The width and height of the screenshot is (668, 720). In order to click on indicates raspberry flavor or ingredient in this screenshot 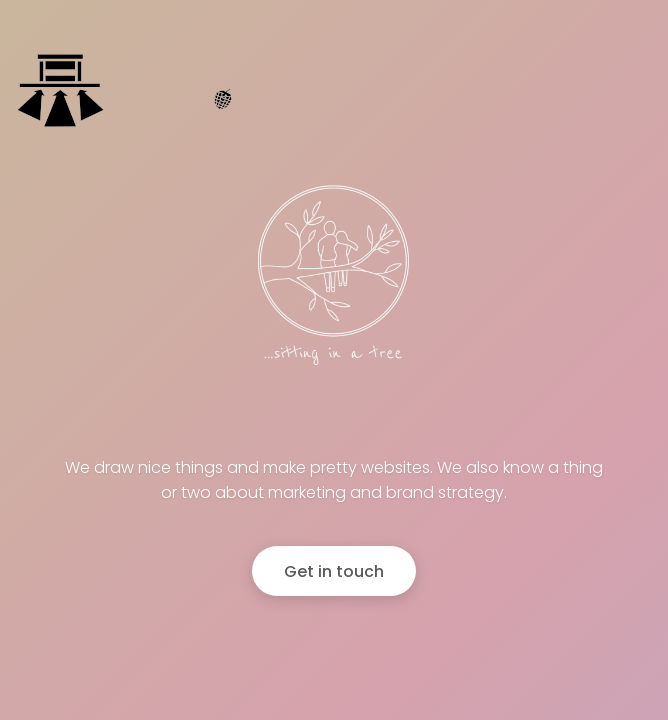, I will do `click(223, 99)`.